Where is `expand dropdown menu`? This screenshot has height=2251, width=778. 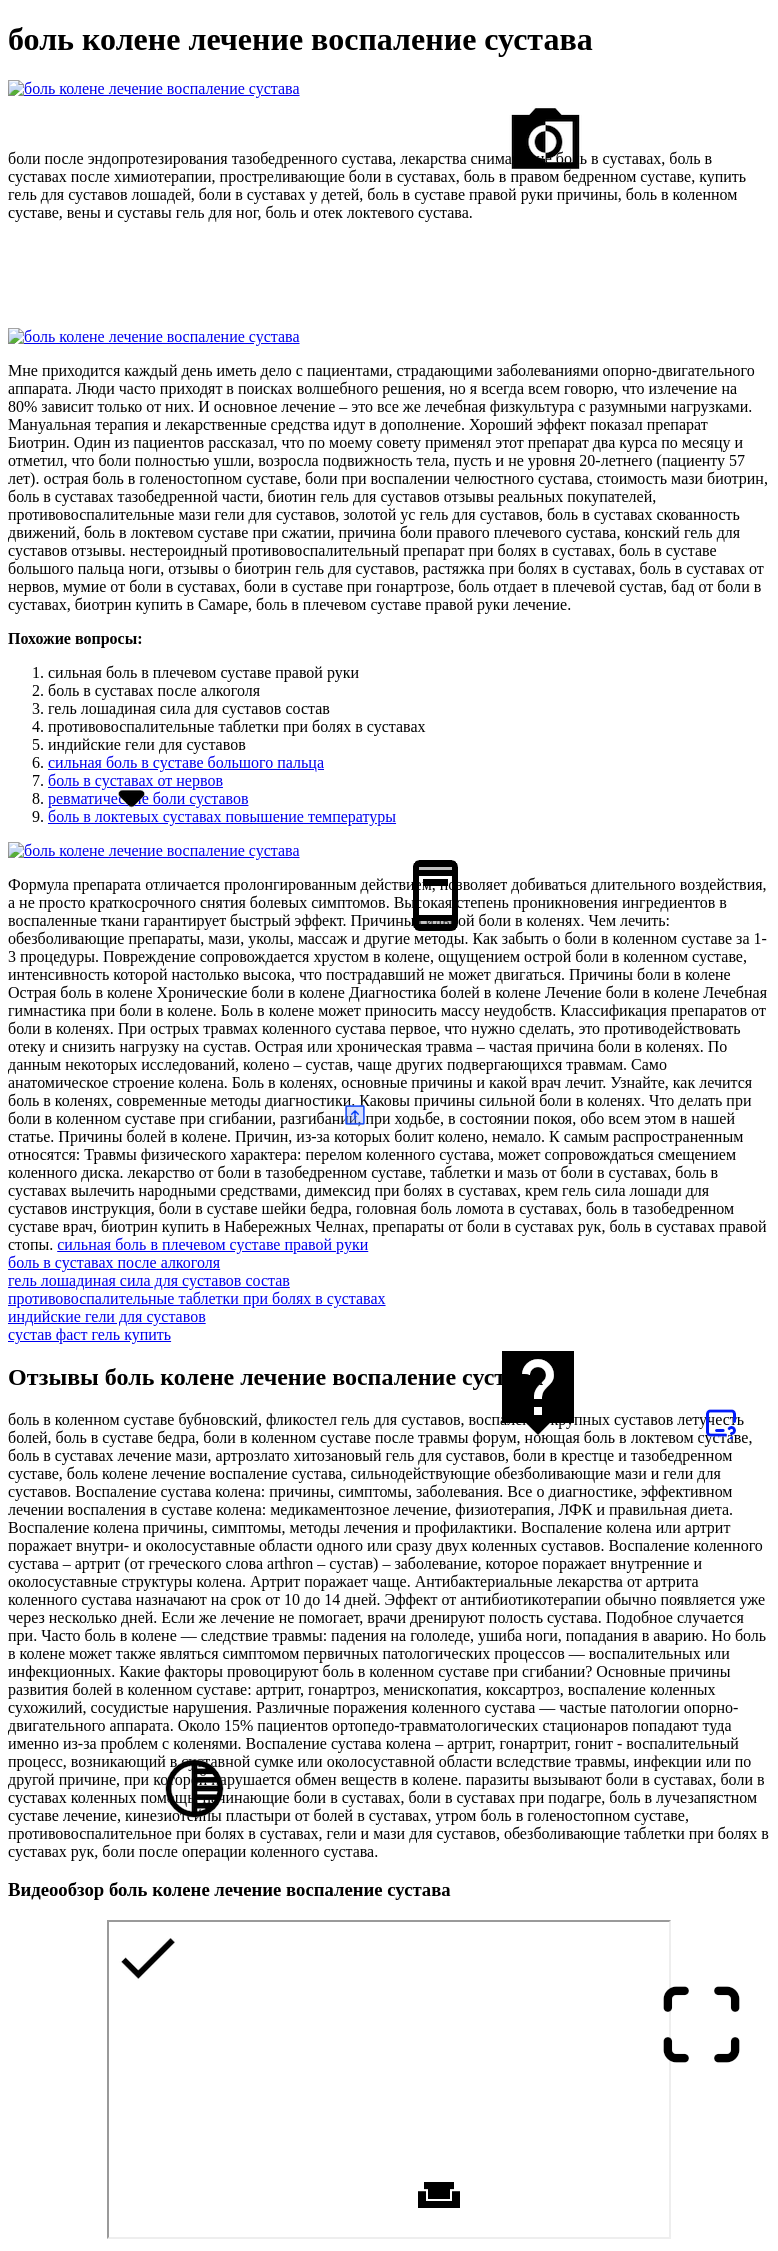
expand dropdown menu is located at coordinates (131, 797).